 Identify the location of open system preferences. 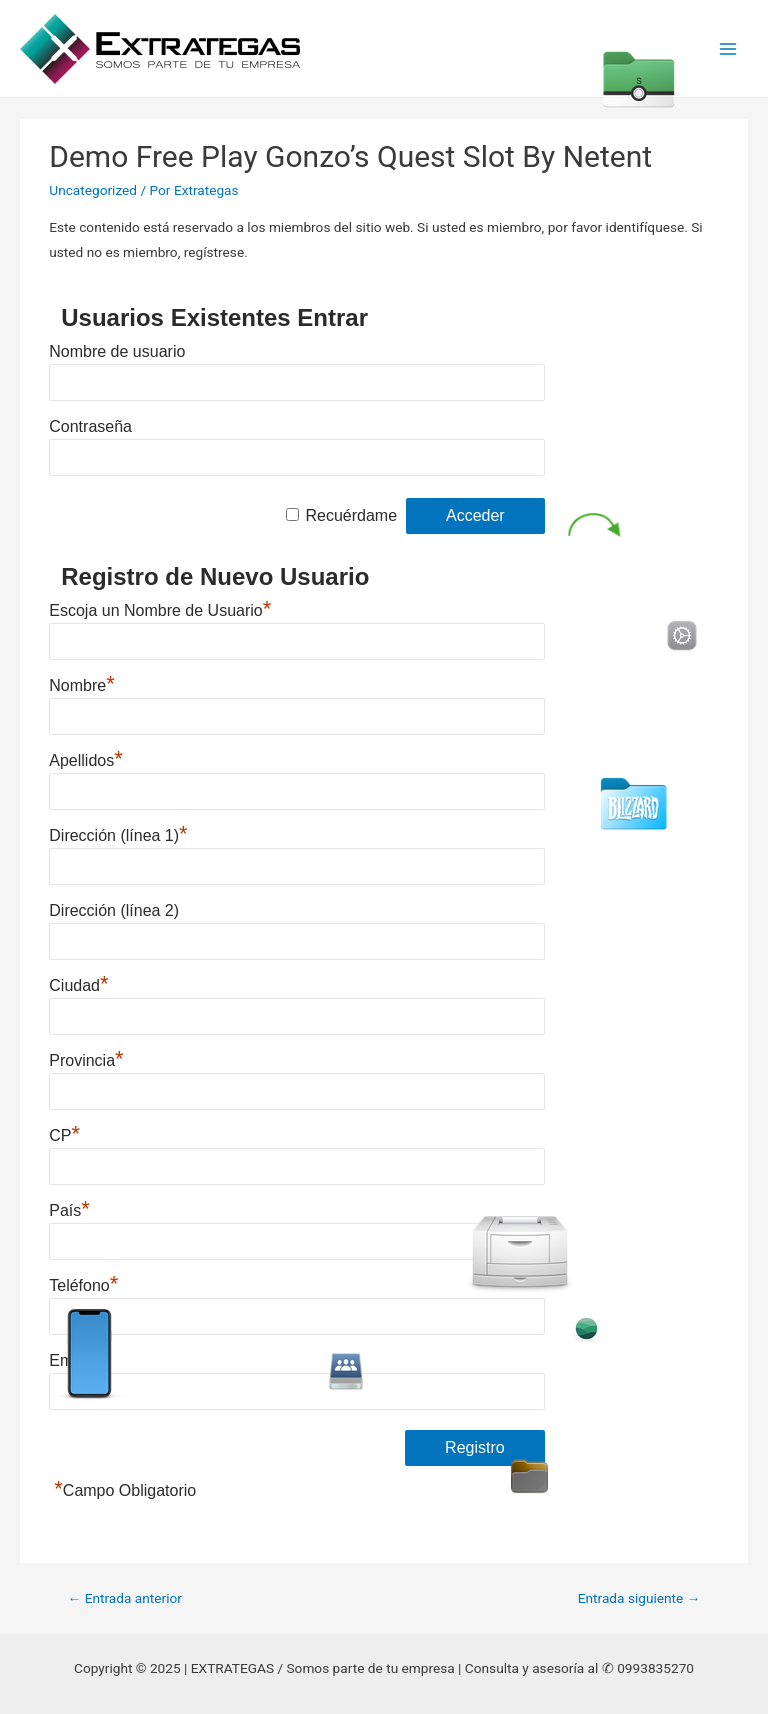
(682, 636).